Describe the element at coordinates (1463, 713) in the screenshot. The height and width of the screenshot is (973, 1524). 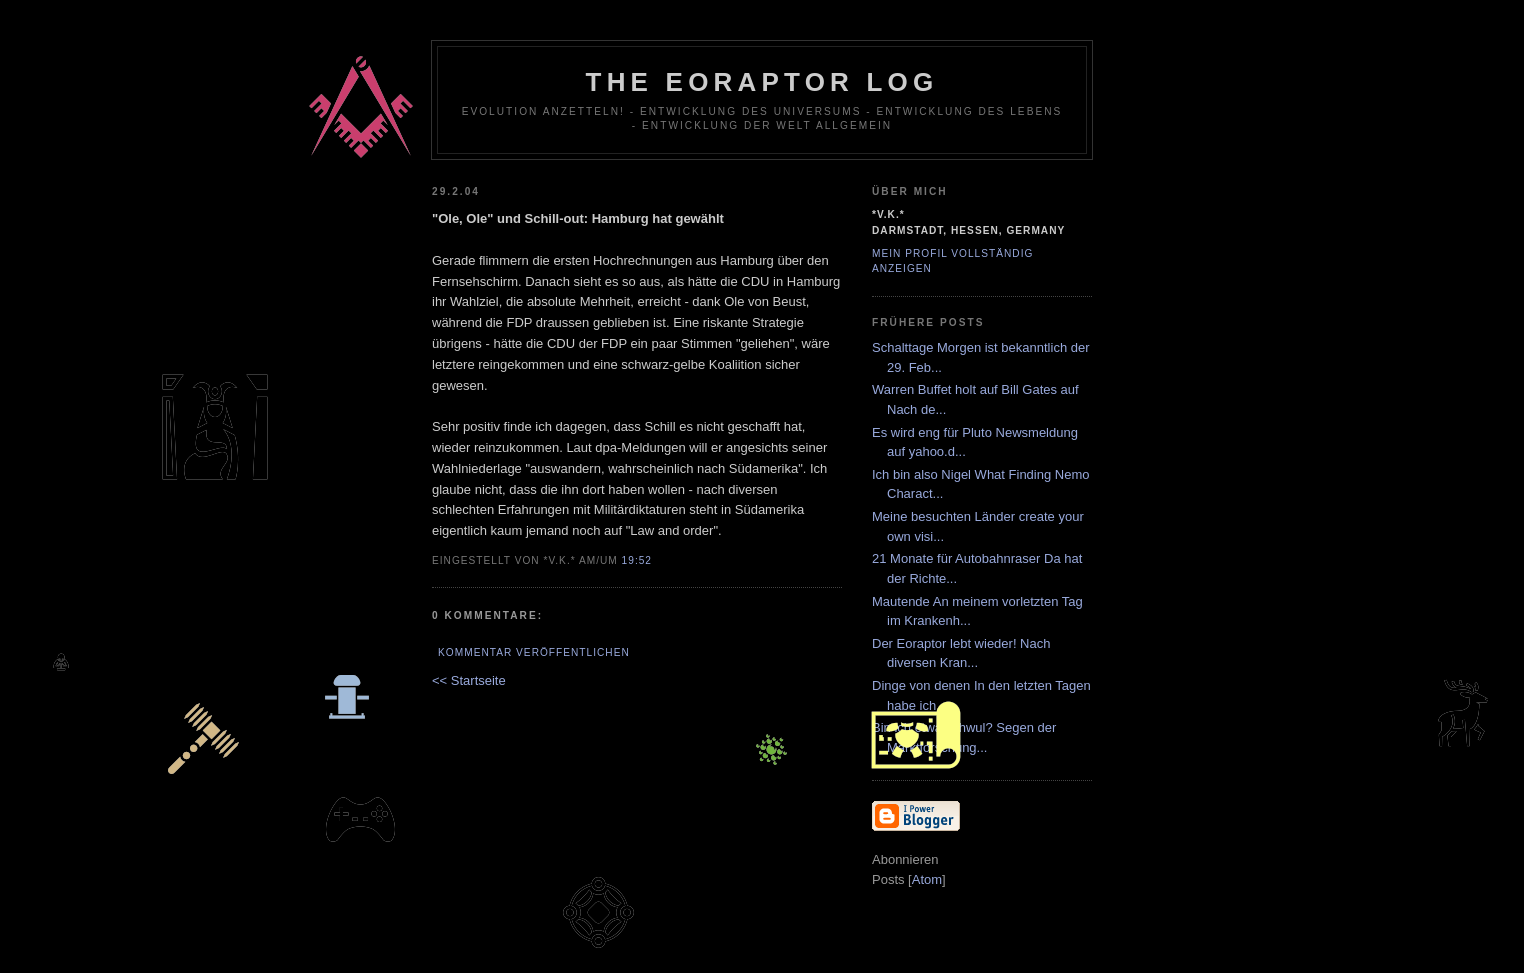
I see `wildlife or nature category indicator` at that location.